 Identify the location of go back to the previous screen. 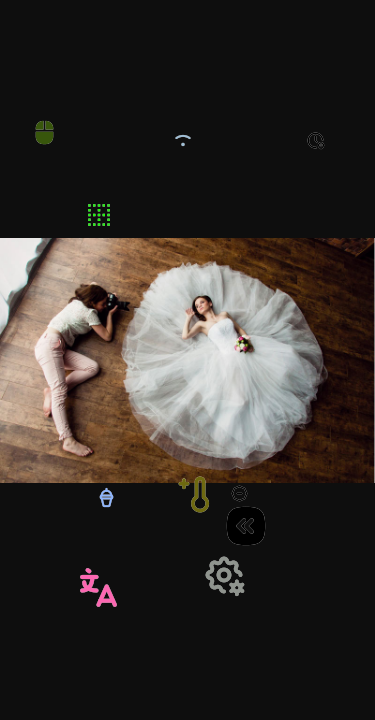
(246, 526).